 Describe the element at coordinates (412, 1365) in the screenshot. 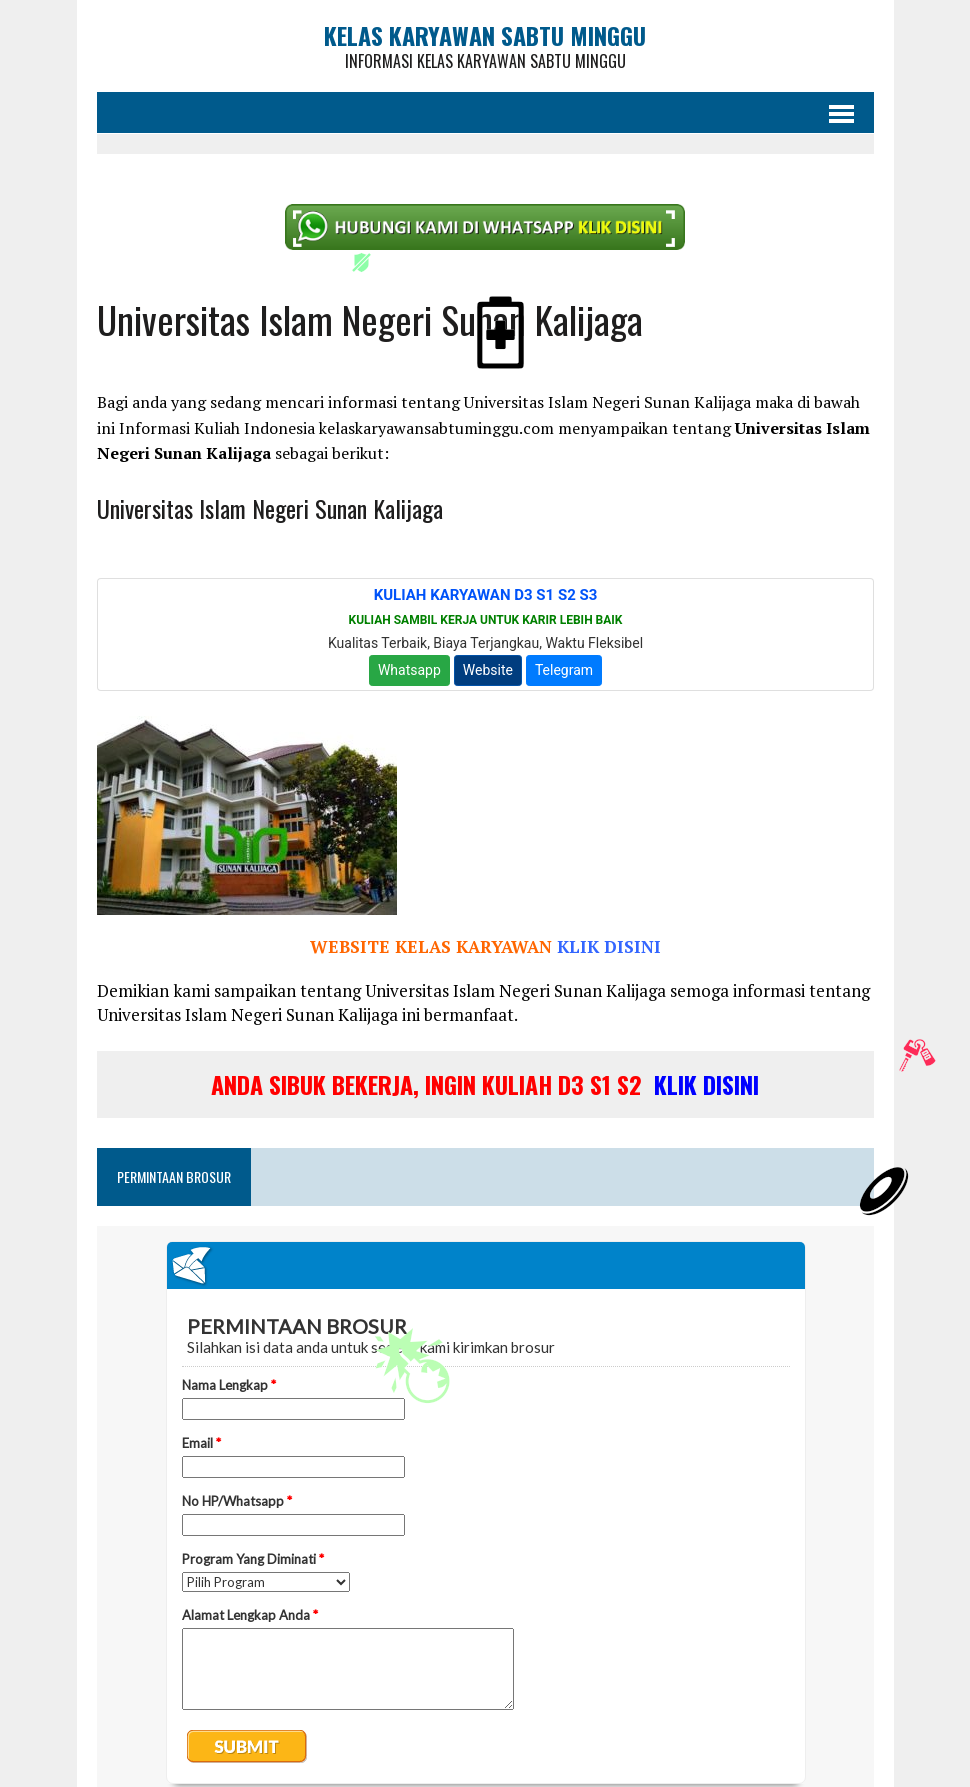

I see `detonate or trigger an explosion effect` at that location.